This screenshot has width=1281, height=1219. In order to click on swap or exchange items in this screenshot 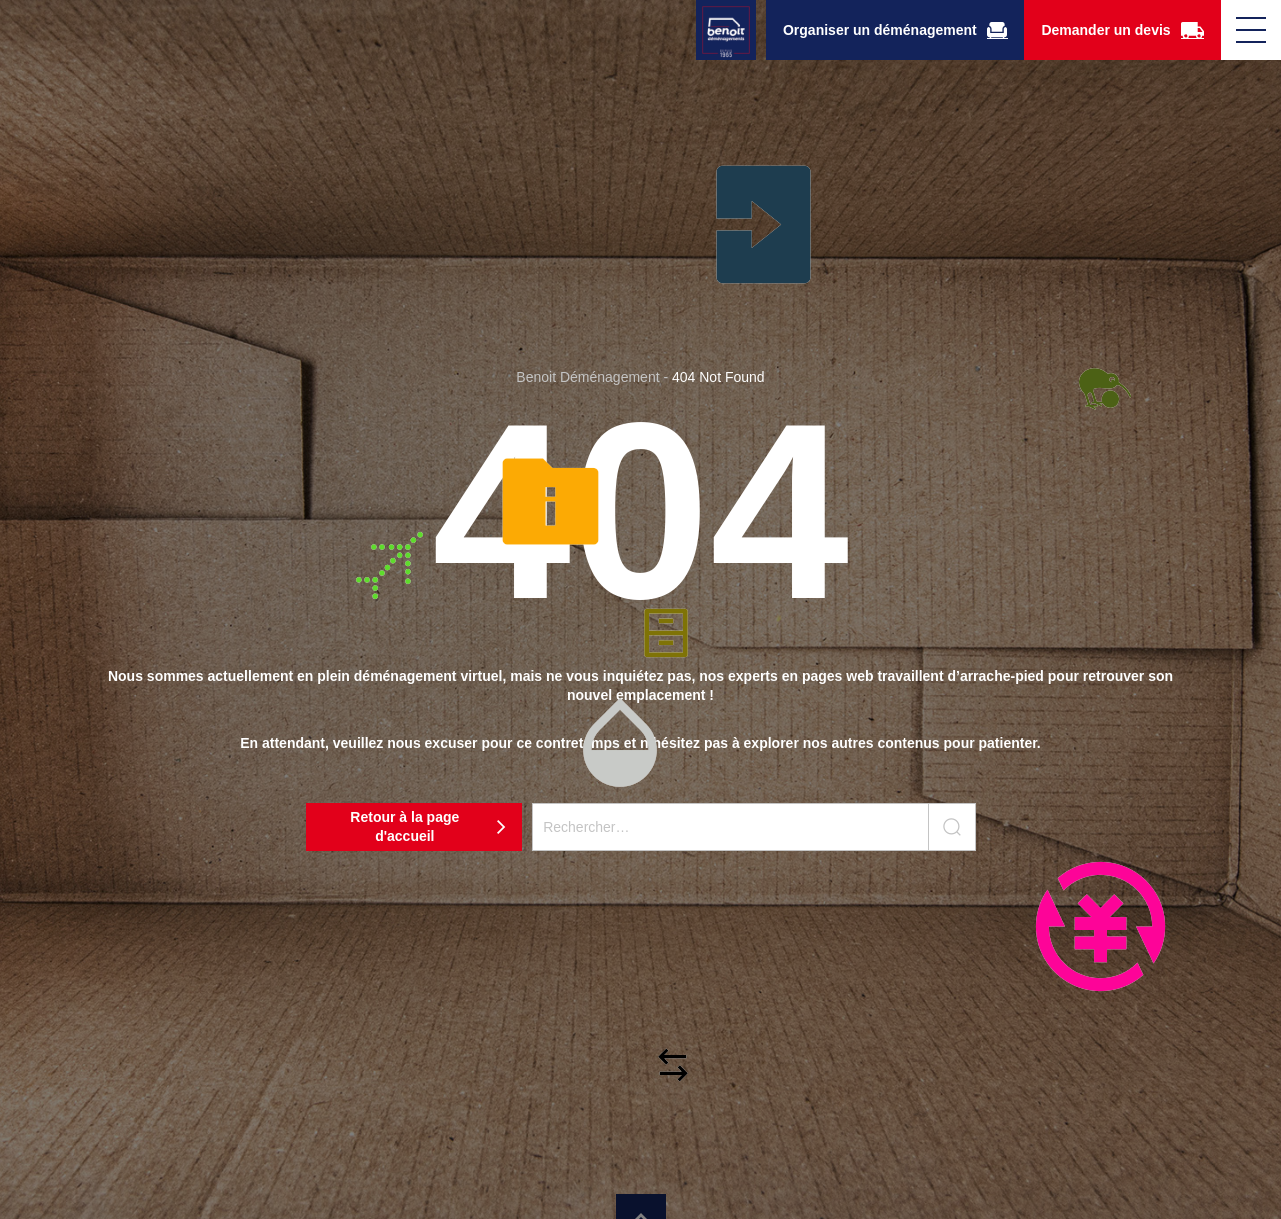, I will do `click(673, 1065)`.